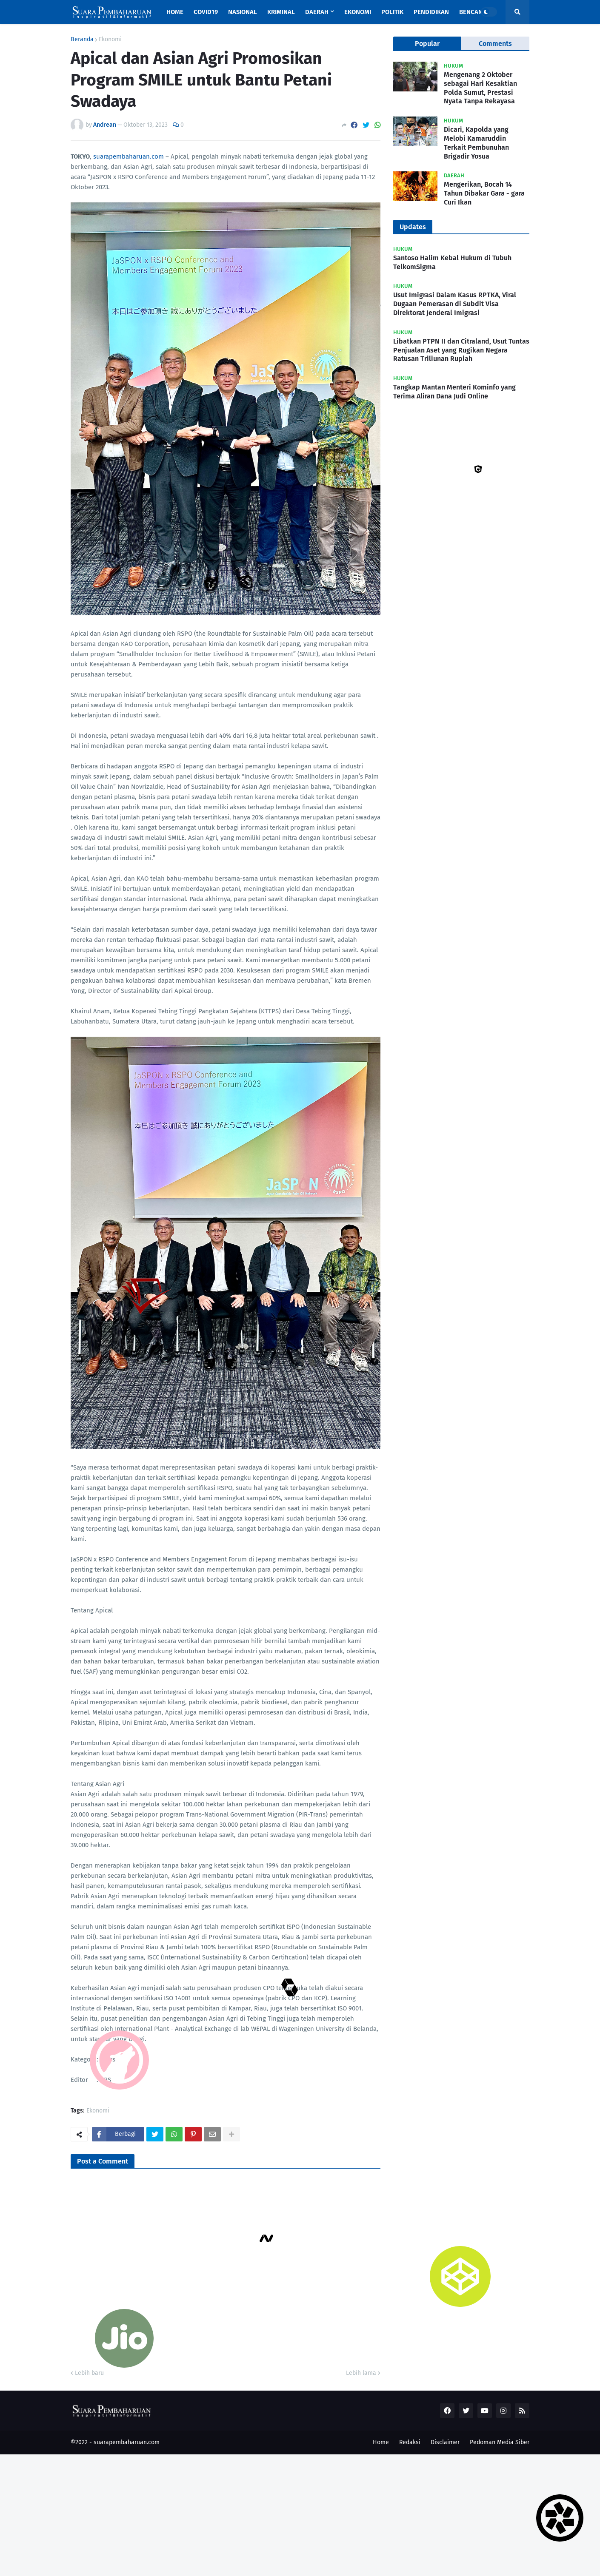 Image resolution: width=600 pixels, height=2576 pixels. Describe the element at coordinates (119, 2060) in the screenshot. I see `open librewolf browser` at that location.